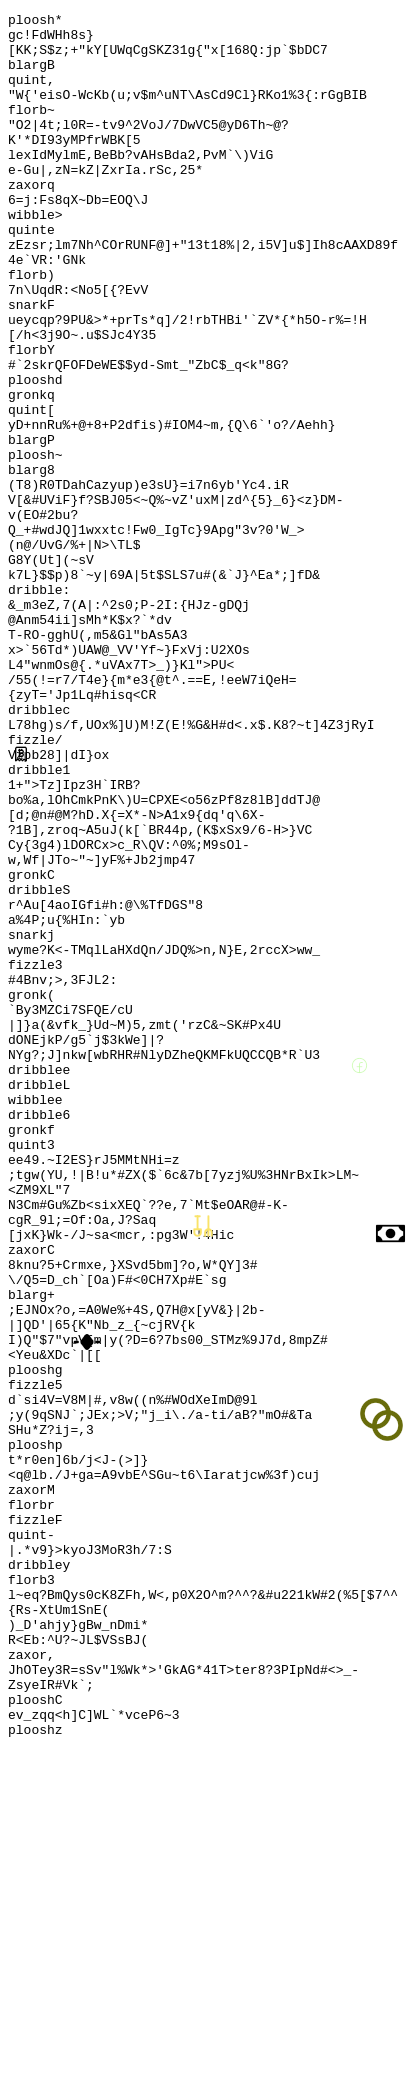 The height and width of the screenshot is (2096, 413). What do you see at coordinates (359, 1065) in the screenshot?
I see `open facebook app` at bounding box center [359, 1065].